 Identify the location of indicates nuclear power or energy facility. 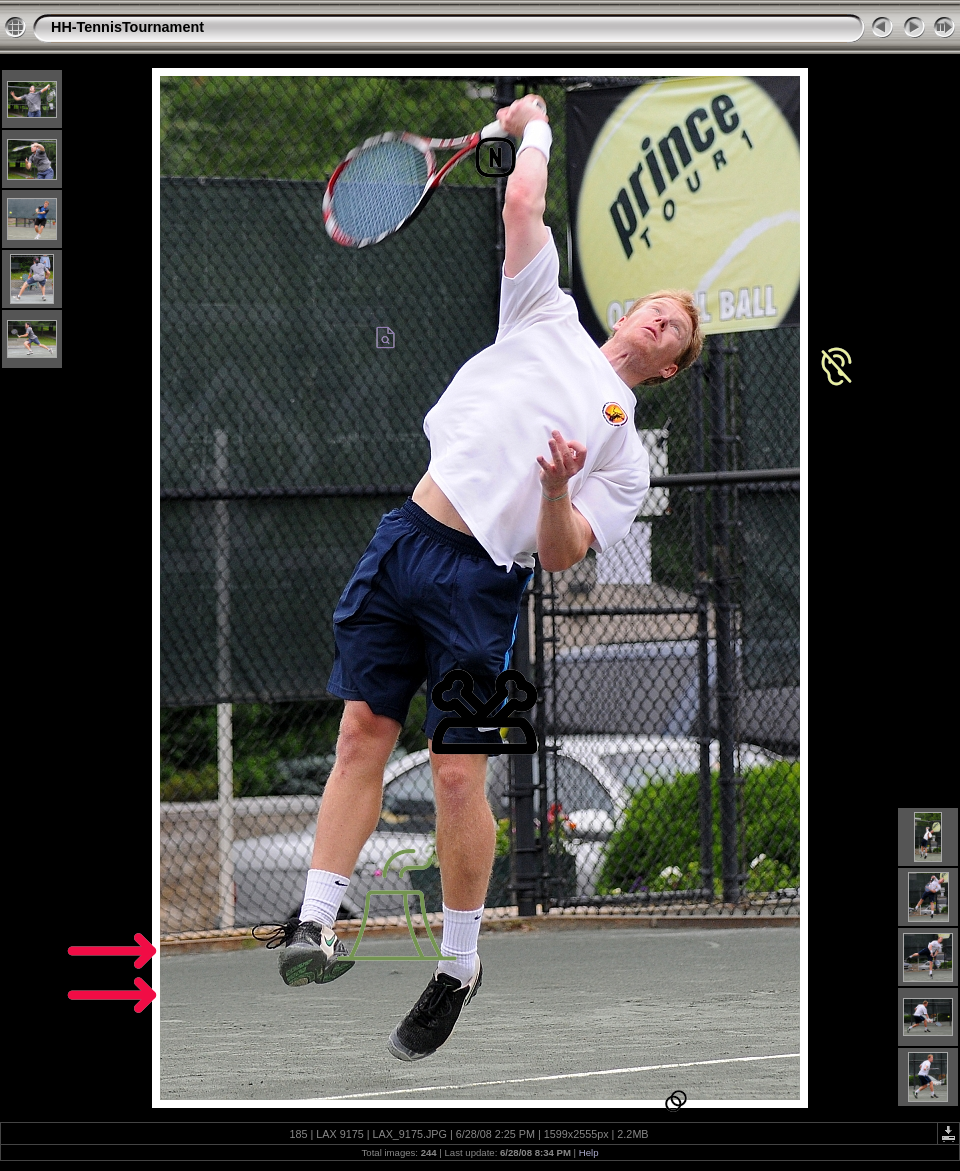
(397, 913).